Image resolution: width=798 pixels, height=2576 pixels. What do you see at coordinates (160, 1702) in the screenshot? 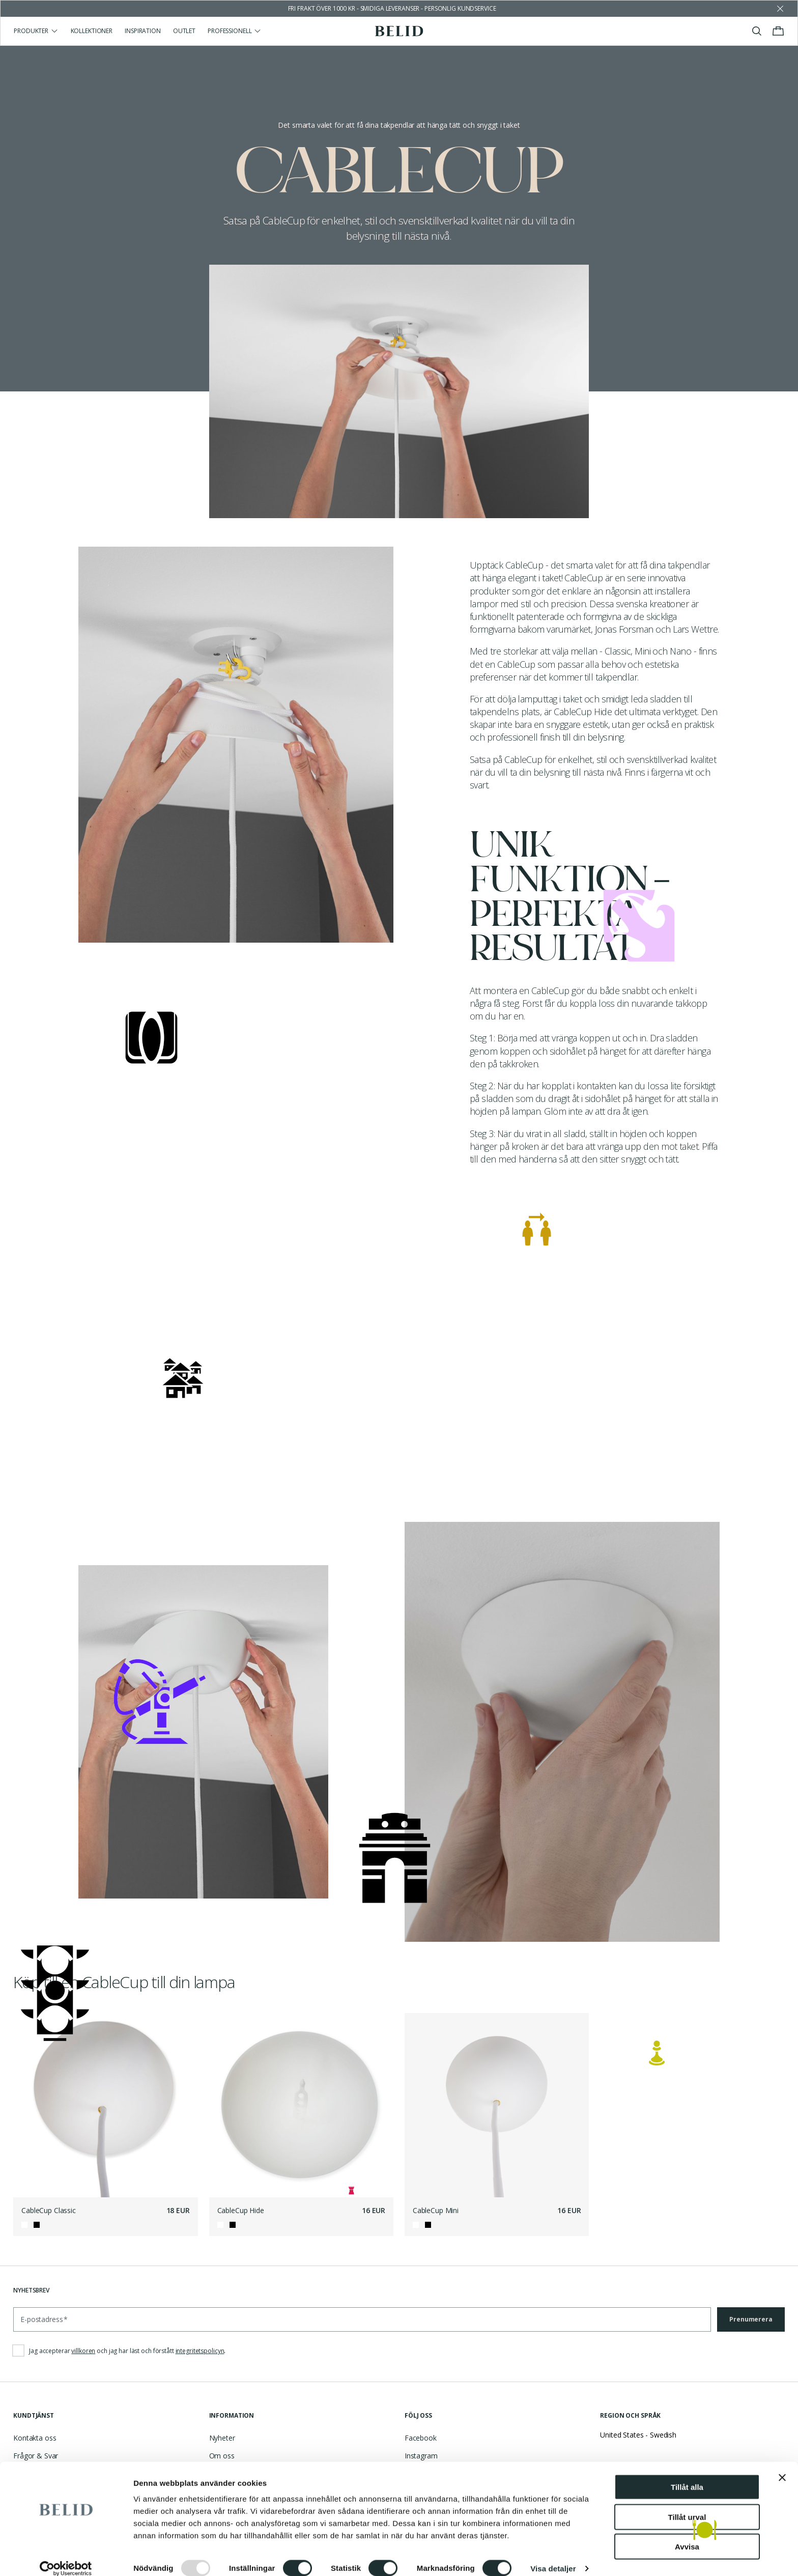
I see `deploy defensive laser turret` at bounding box center [160, 1702].